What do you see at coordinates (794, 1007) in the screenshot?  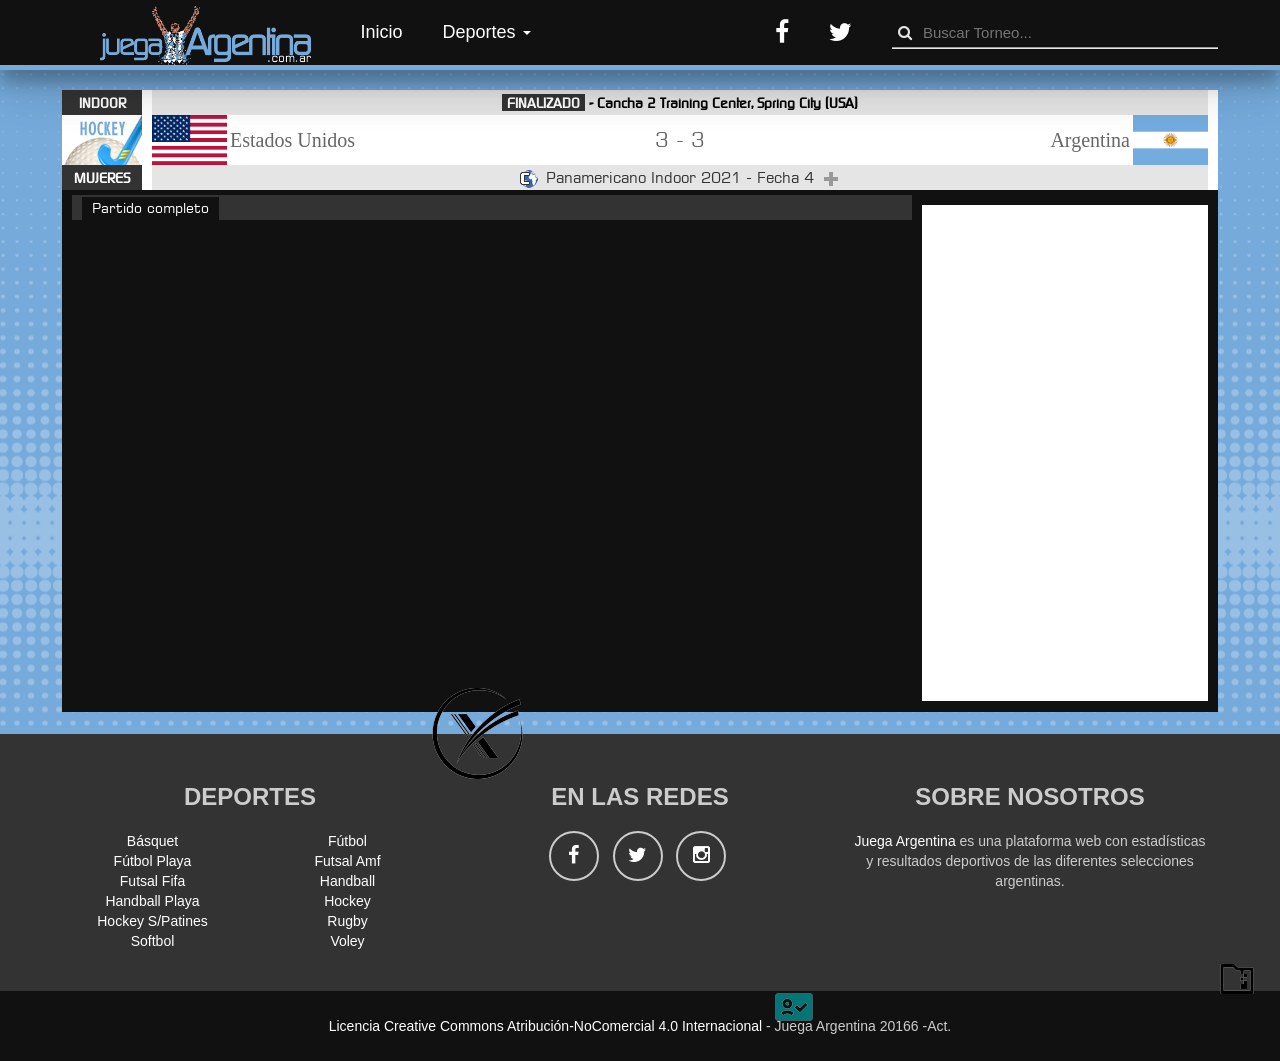 I see `verified ID or pass accepted` at bounding box center [794, 1007].